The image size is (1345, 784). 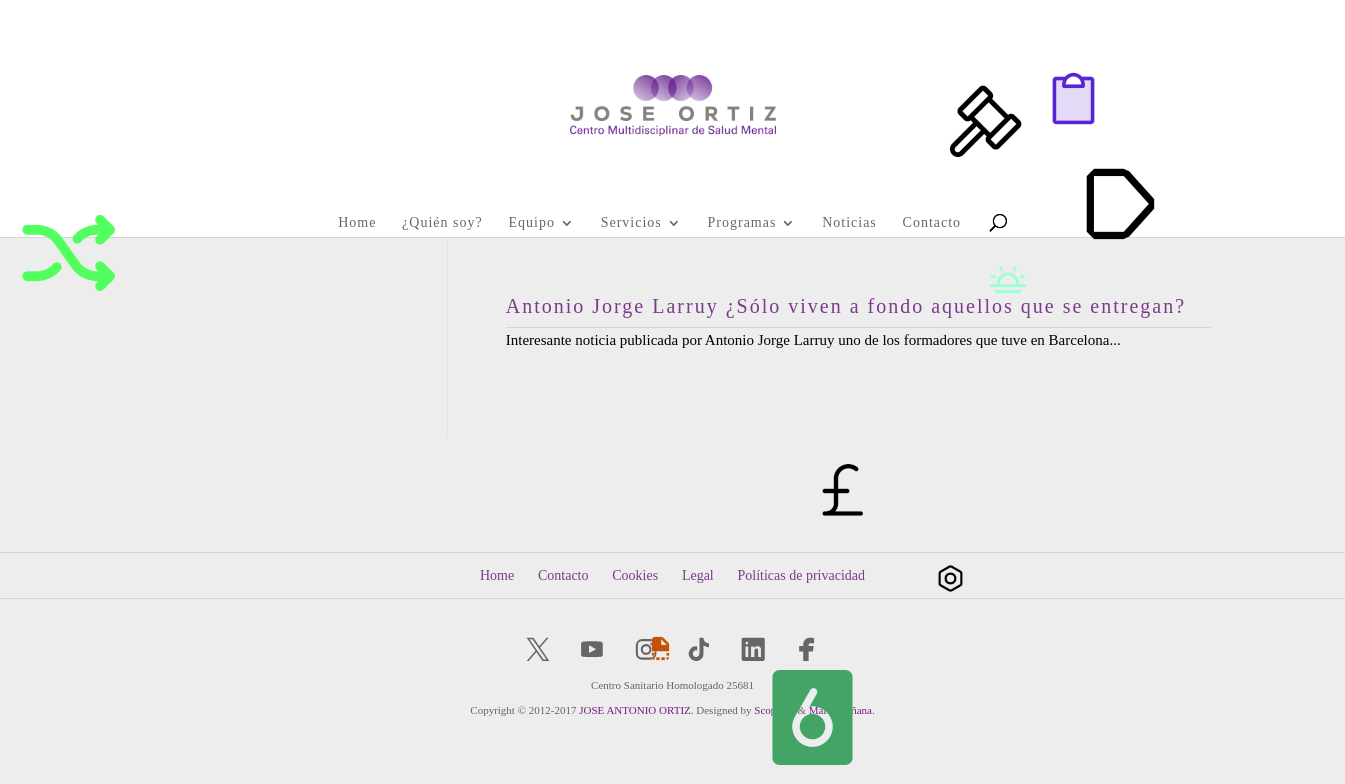 What do you see at coordinates (1116, 204) in the screenshot?
I see `indicates the current line in debug mode` at bounding box center [1116, 204].